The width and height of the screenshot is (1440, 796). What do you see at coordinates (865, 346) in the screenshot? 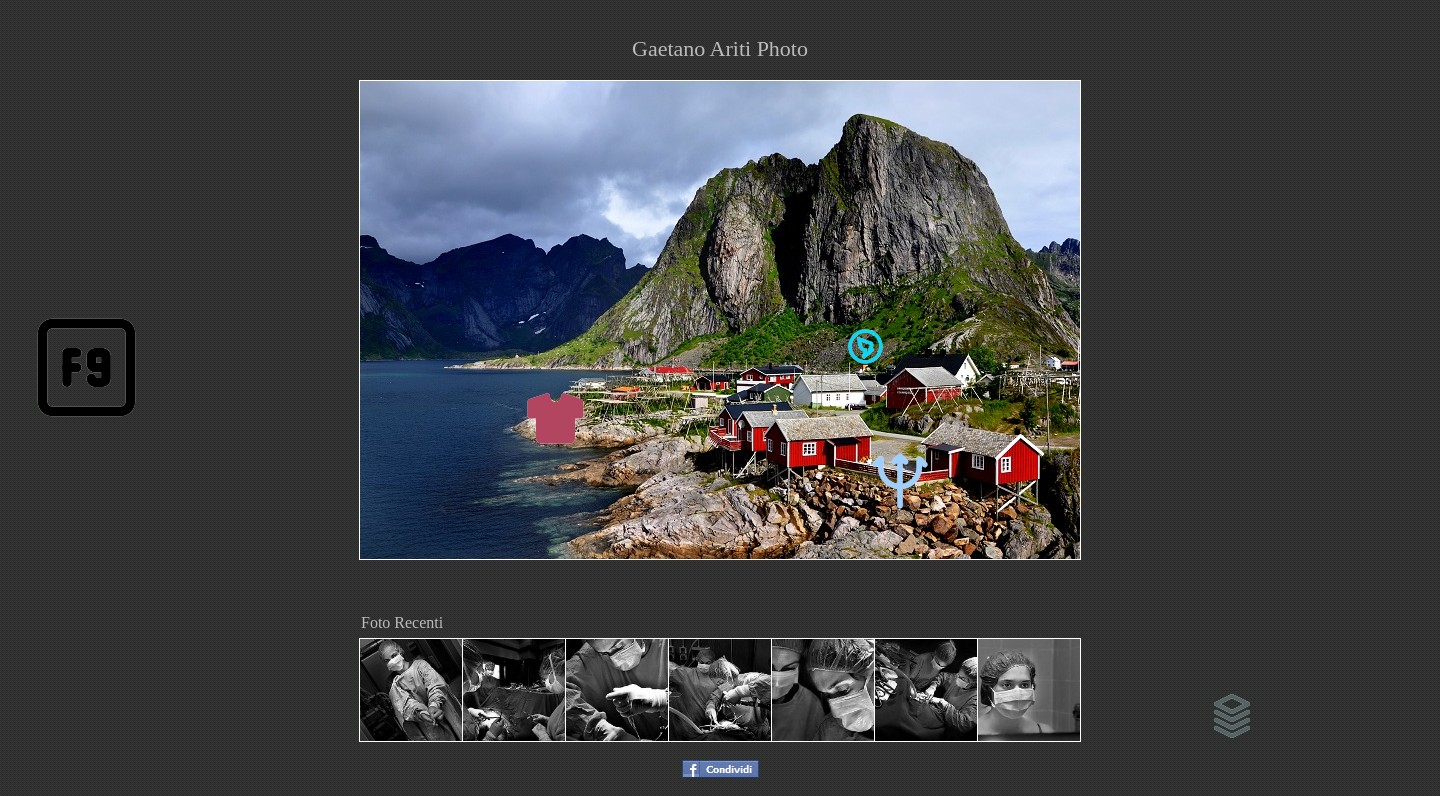
I see `open DingTalk messaging app` at bounding box center [865, 346].